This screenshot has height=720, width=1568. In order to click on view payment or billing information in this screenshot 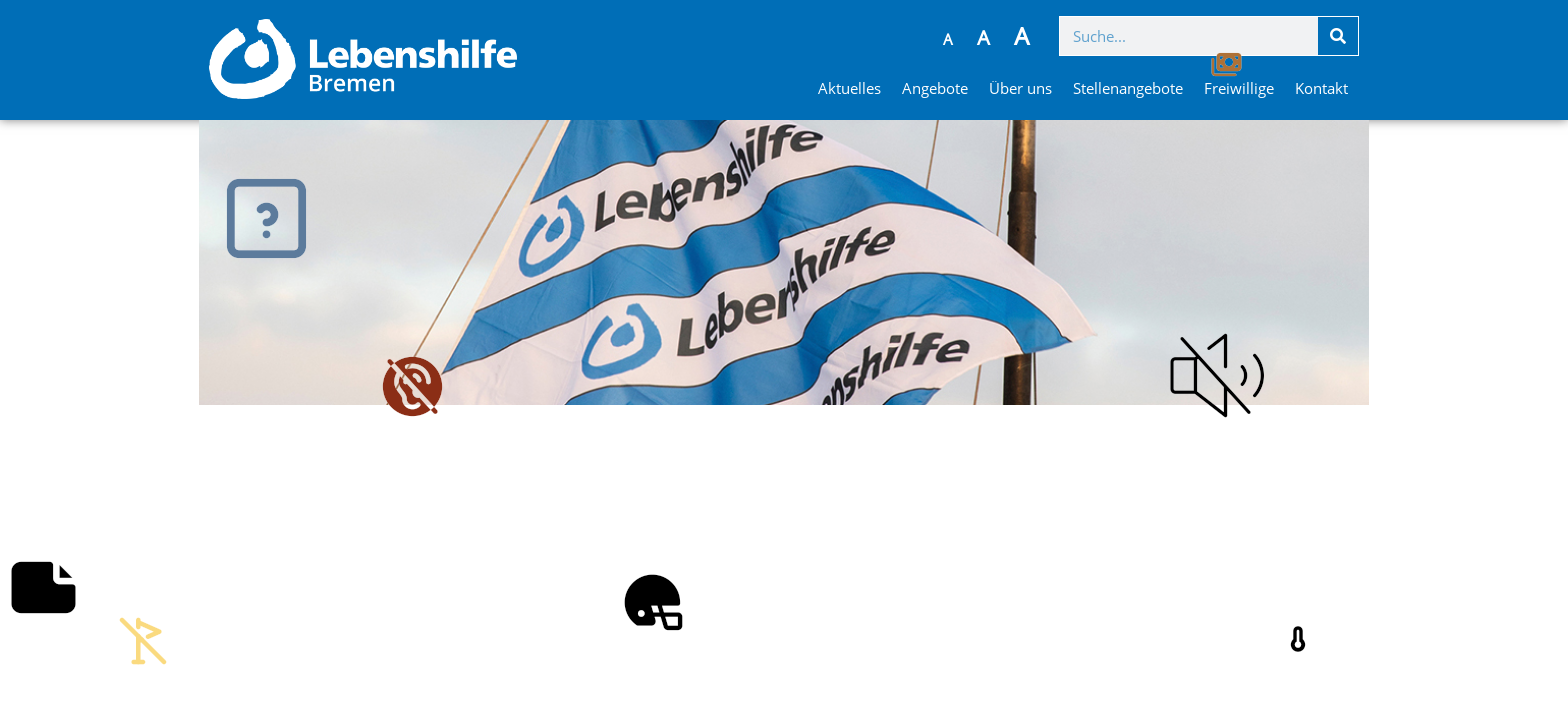, I will do `click(1226, 64)`.